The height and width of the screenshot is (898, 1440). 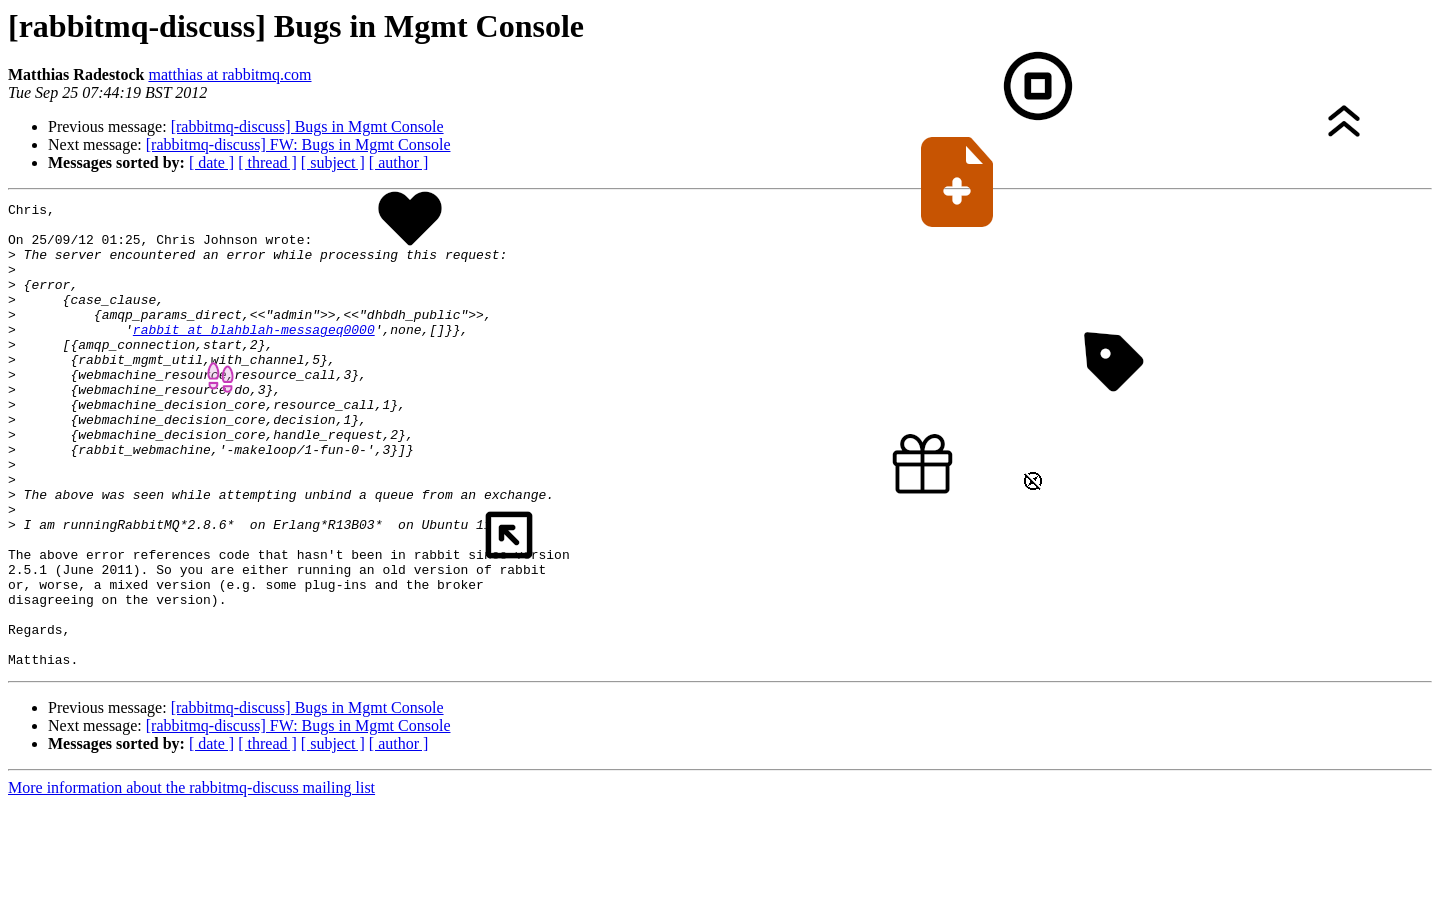 I want to click on navigate to previous screen or section, so click(x=509, y=535).